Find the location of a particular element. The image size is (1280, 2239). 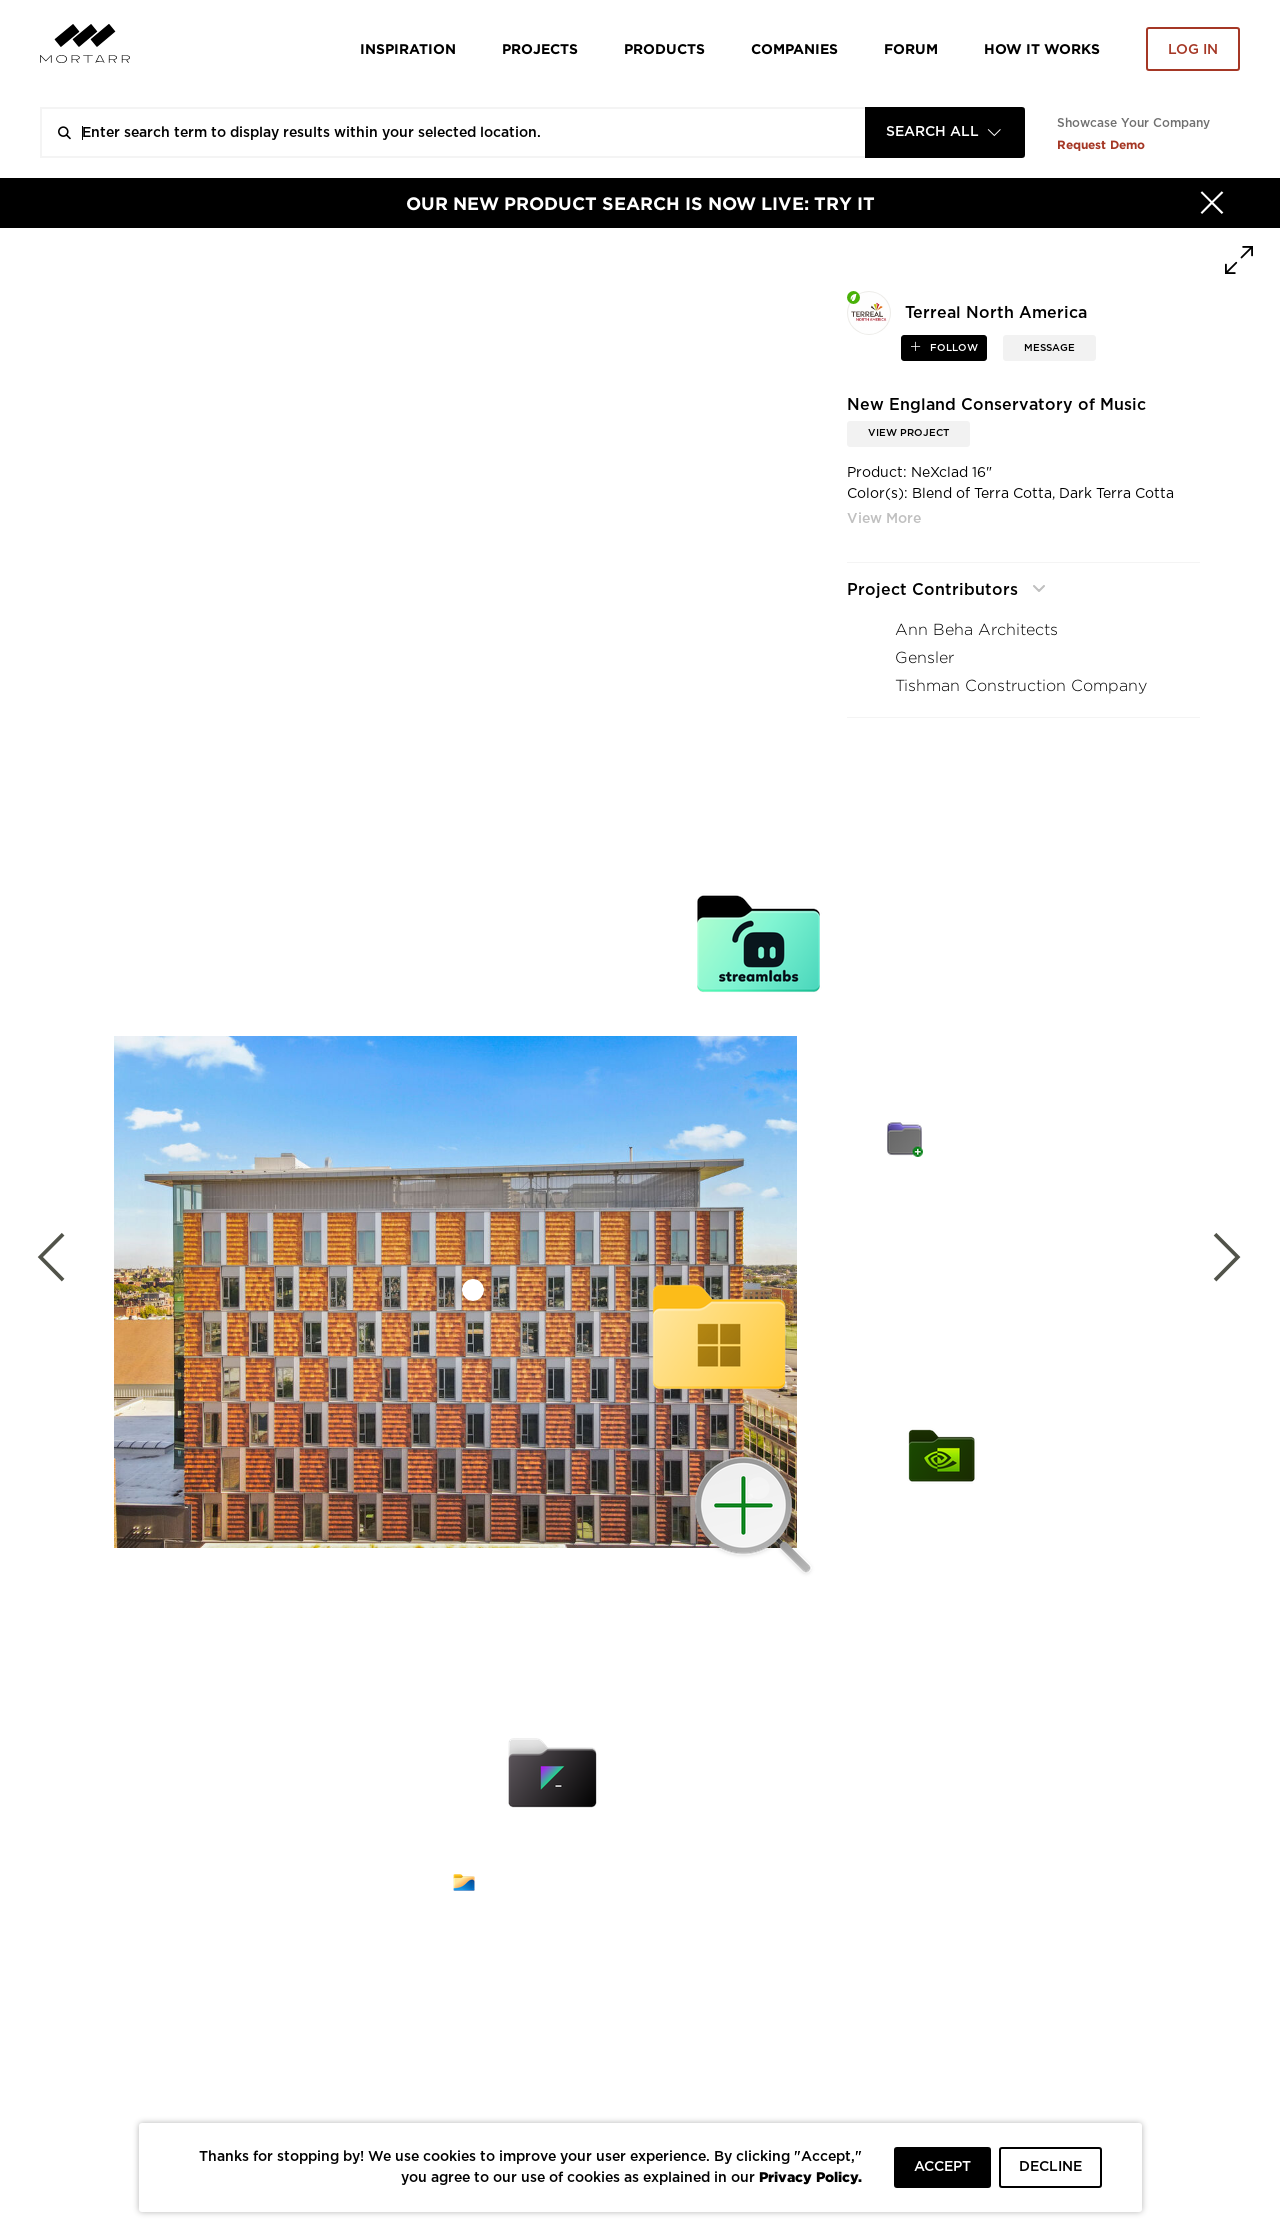

open jetbrains academy project folder is located at coordinates (552, 1775).